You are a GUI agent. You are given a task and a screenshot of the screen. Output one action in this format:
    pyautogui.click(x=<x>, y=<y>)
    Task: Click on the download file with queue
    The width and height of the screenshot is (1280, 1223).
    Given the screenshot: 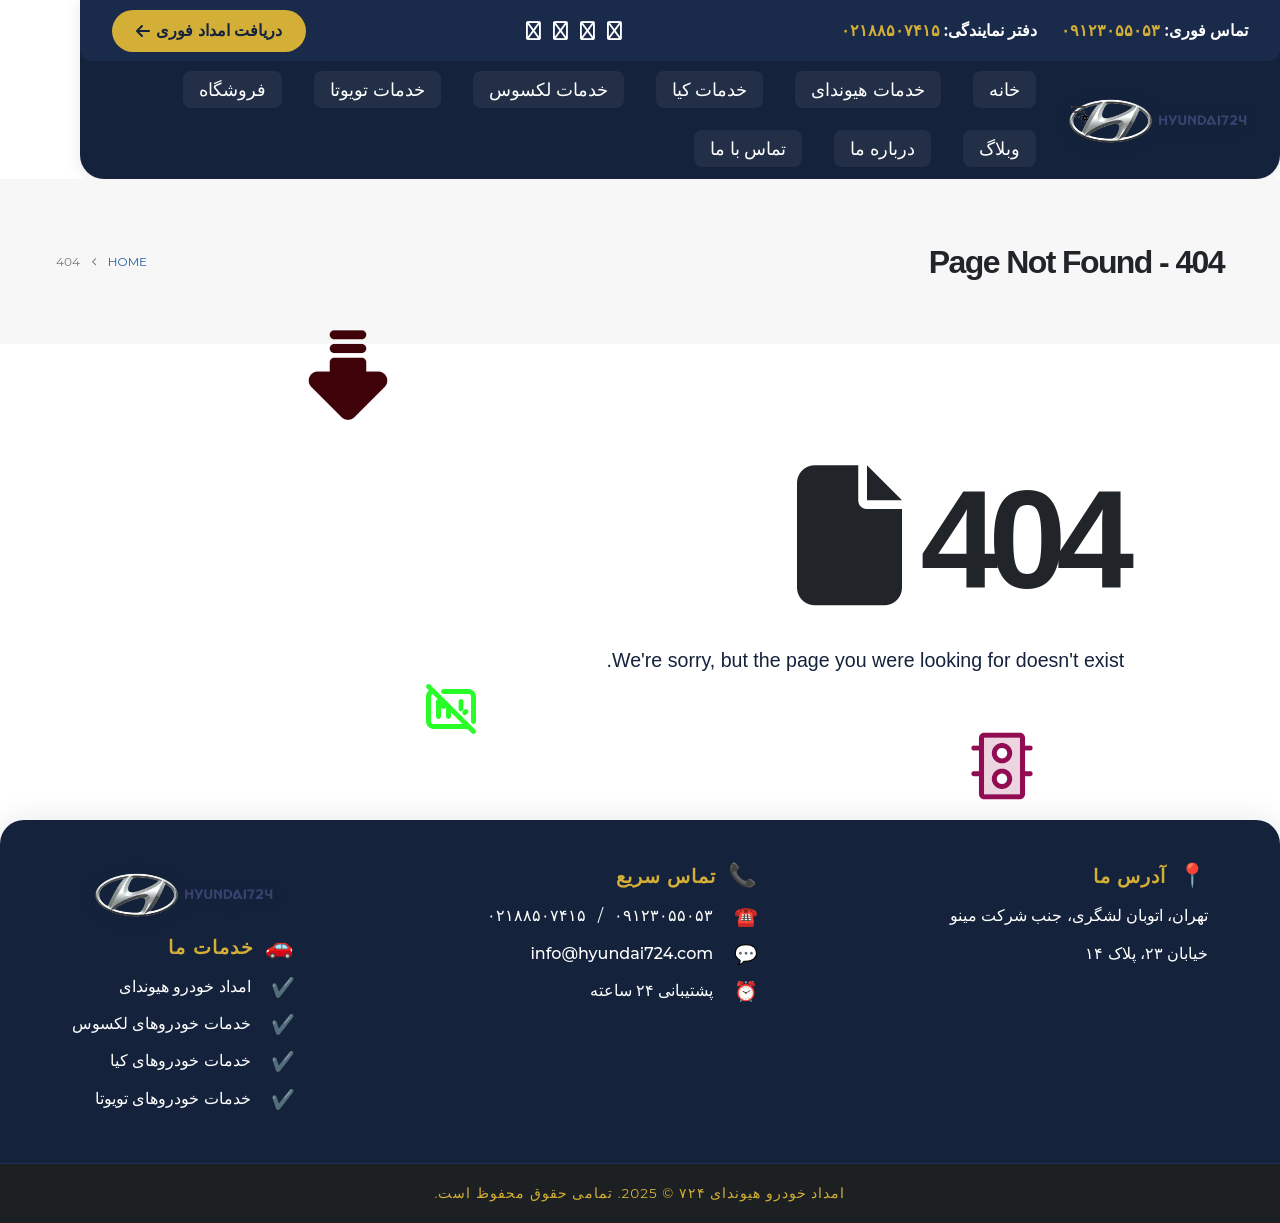 What is the action you would take?
    pyautogui.click(x=348, y=376)
    